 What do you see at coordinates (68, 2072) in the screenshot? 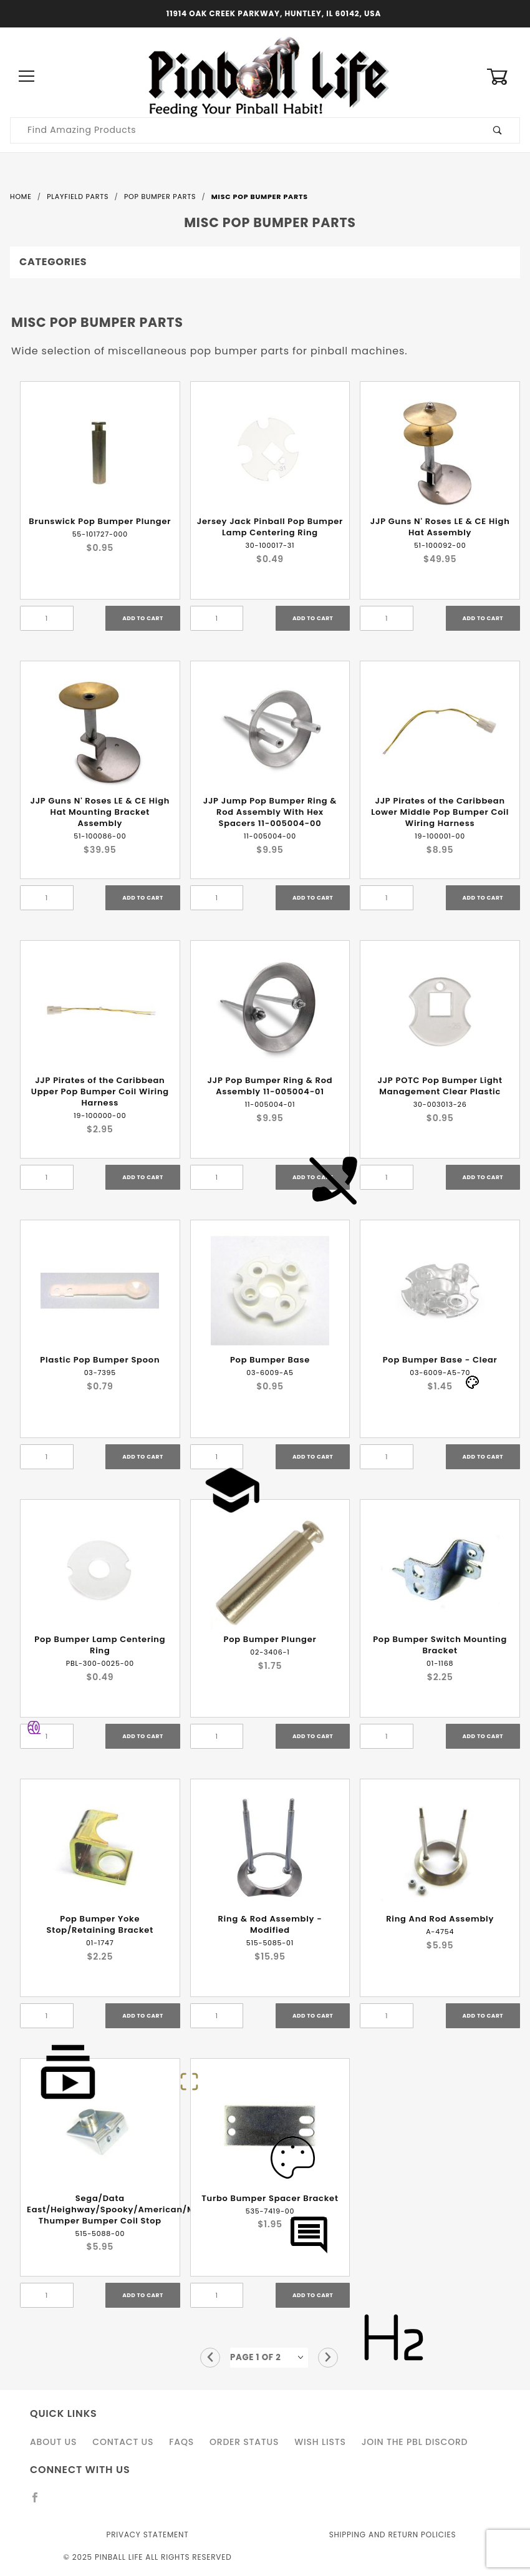
I see `view your subscriptions` at bounding box center [68, 2072].